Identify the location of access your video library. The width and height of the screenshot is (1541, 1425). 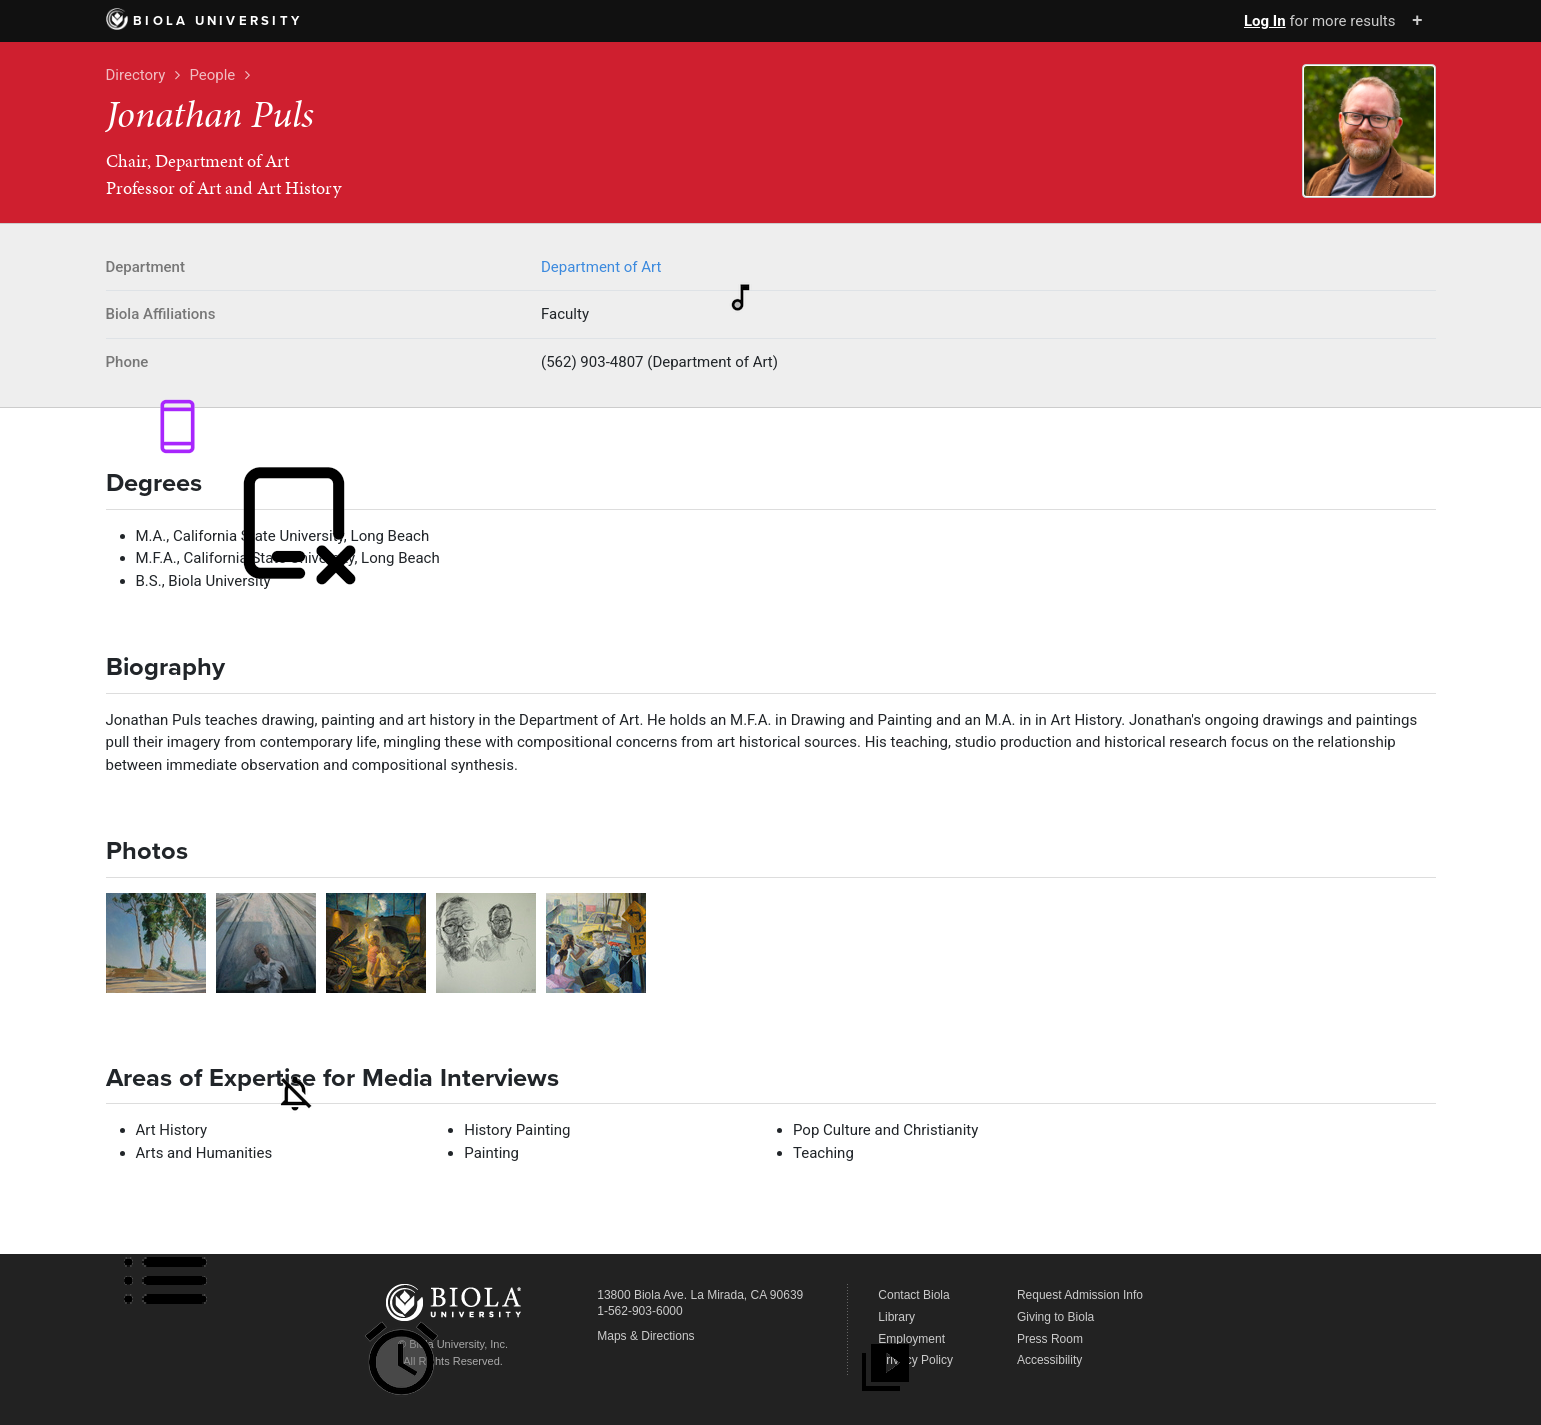
(885, 1367).